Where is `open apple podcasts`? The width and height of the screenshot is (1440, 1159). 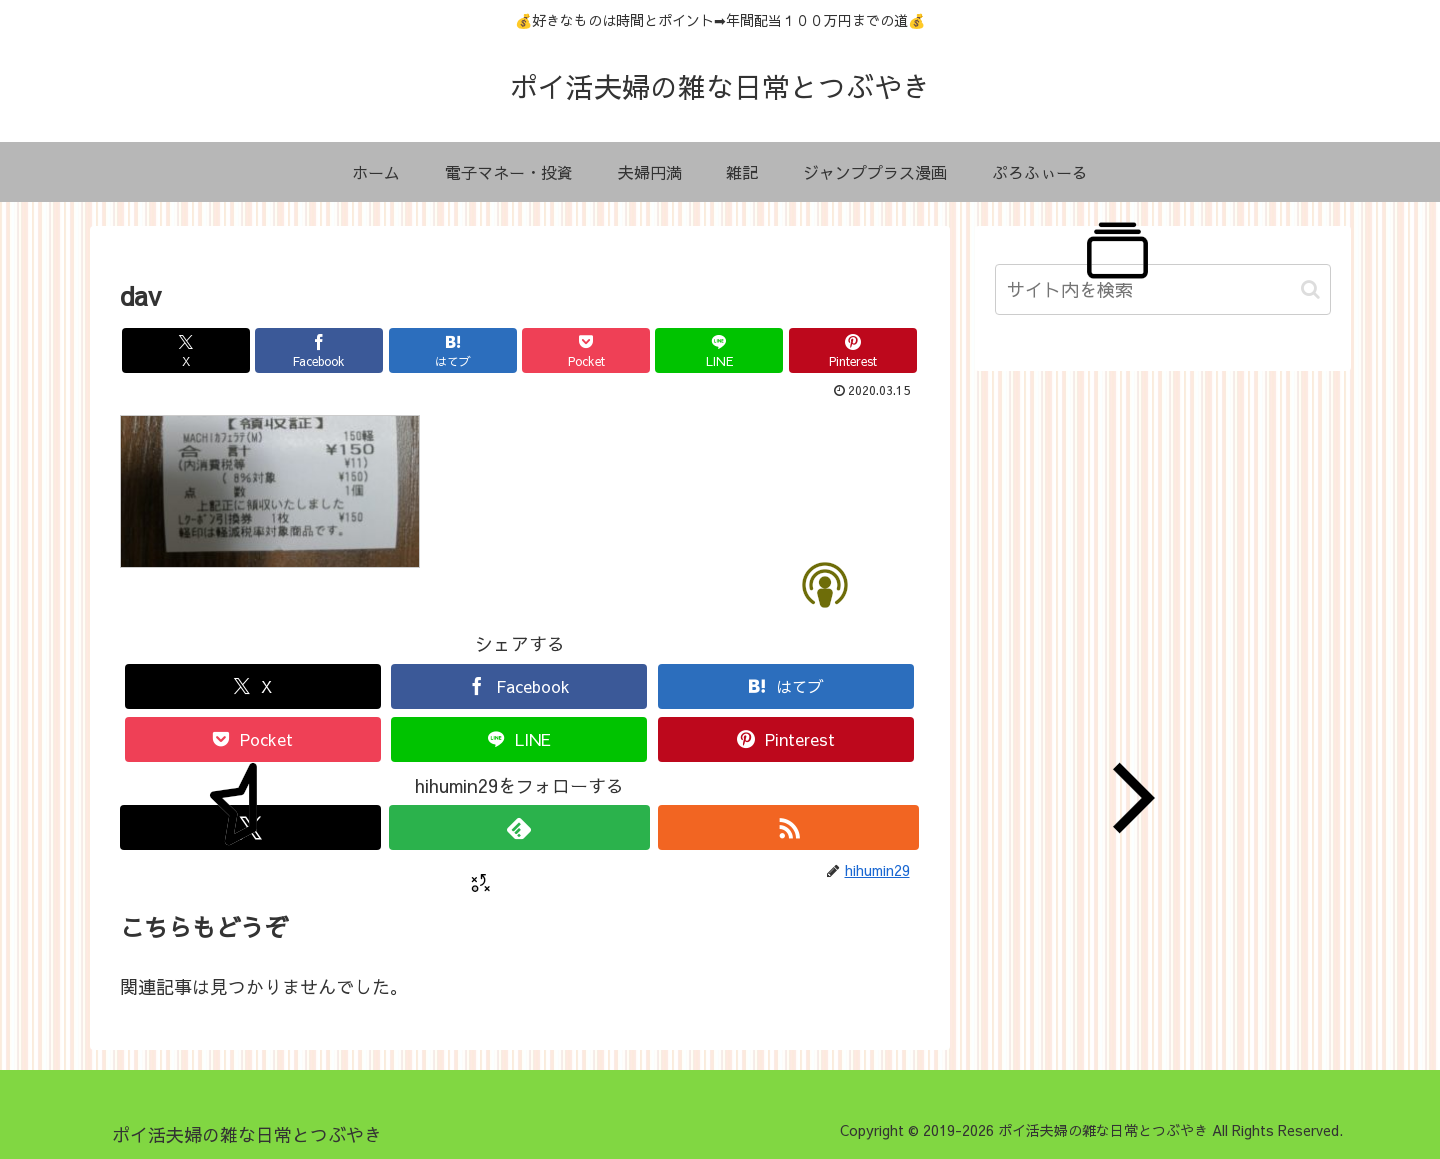 open apple podcasts is located at coordinates (825, 585).